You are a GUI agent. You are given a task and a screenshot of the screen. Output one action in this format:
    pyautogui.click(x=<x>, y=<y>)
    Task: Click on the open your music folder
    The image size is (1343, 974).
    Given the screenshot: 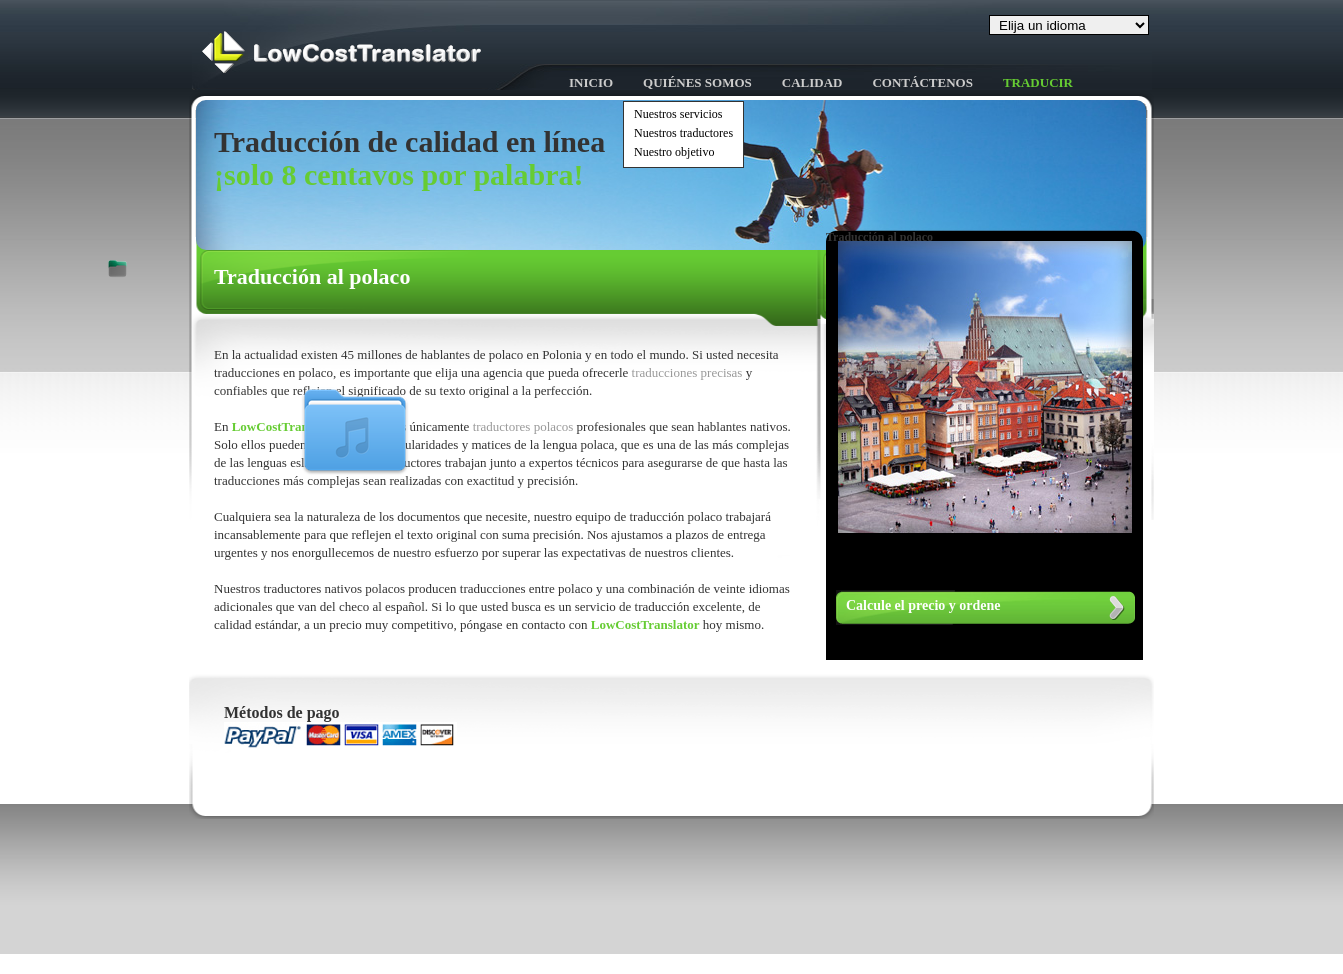 What is the action you would take?
    pyautogui.click(x=355, y=430)
    